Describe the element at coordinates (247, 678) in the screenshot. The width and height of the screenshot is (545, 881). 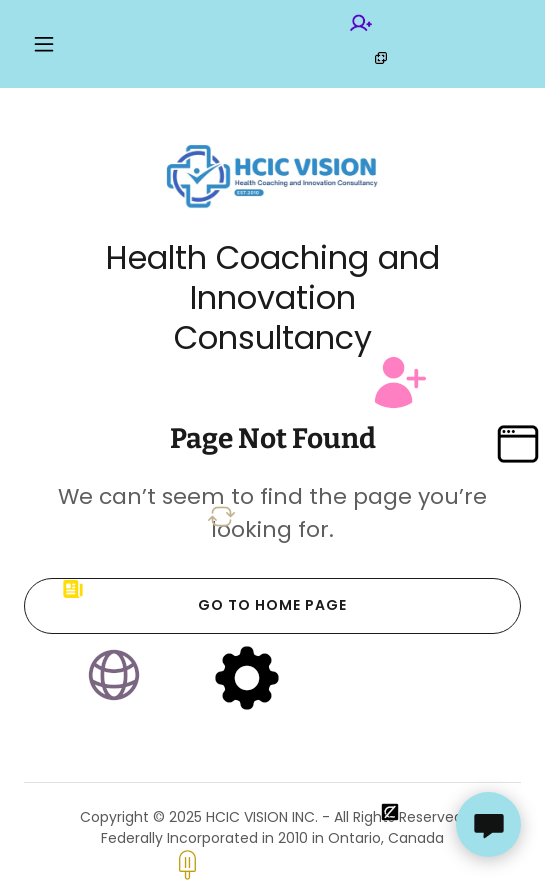
I see `access settings or preferences` at that location.